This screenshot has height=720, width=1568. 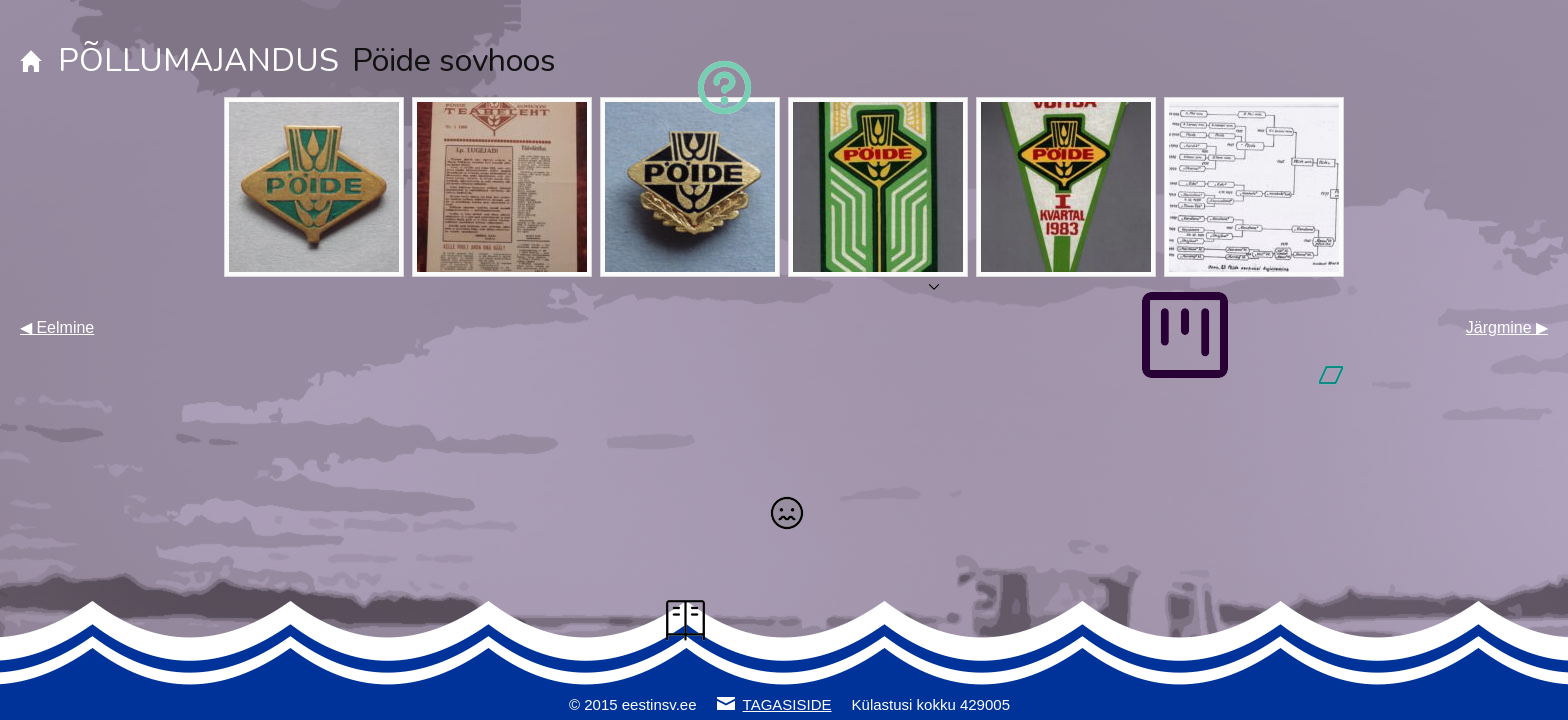 What do you see at coordinates (1331, 375) in the screenshot?
I see `select parallelogram shape tool` at bounding box center [1331, 375].